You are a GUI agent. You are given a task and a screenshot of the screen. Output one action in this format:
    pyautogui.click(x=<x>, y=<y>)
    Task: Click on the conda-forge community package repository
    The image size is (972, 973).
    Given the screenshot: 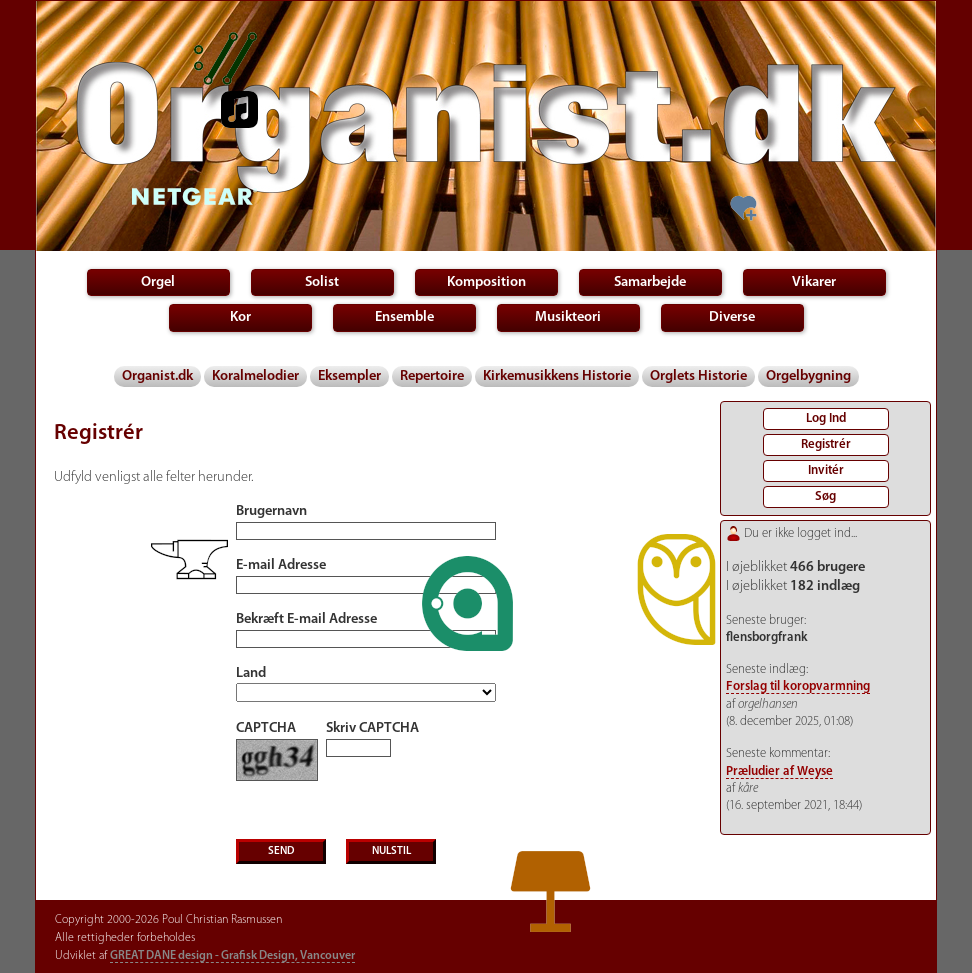 What is the action you would take?
    pyautogui.click(x=189, y=559)
    